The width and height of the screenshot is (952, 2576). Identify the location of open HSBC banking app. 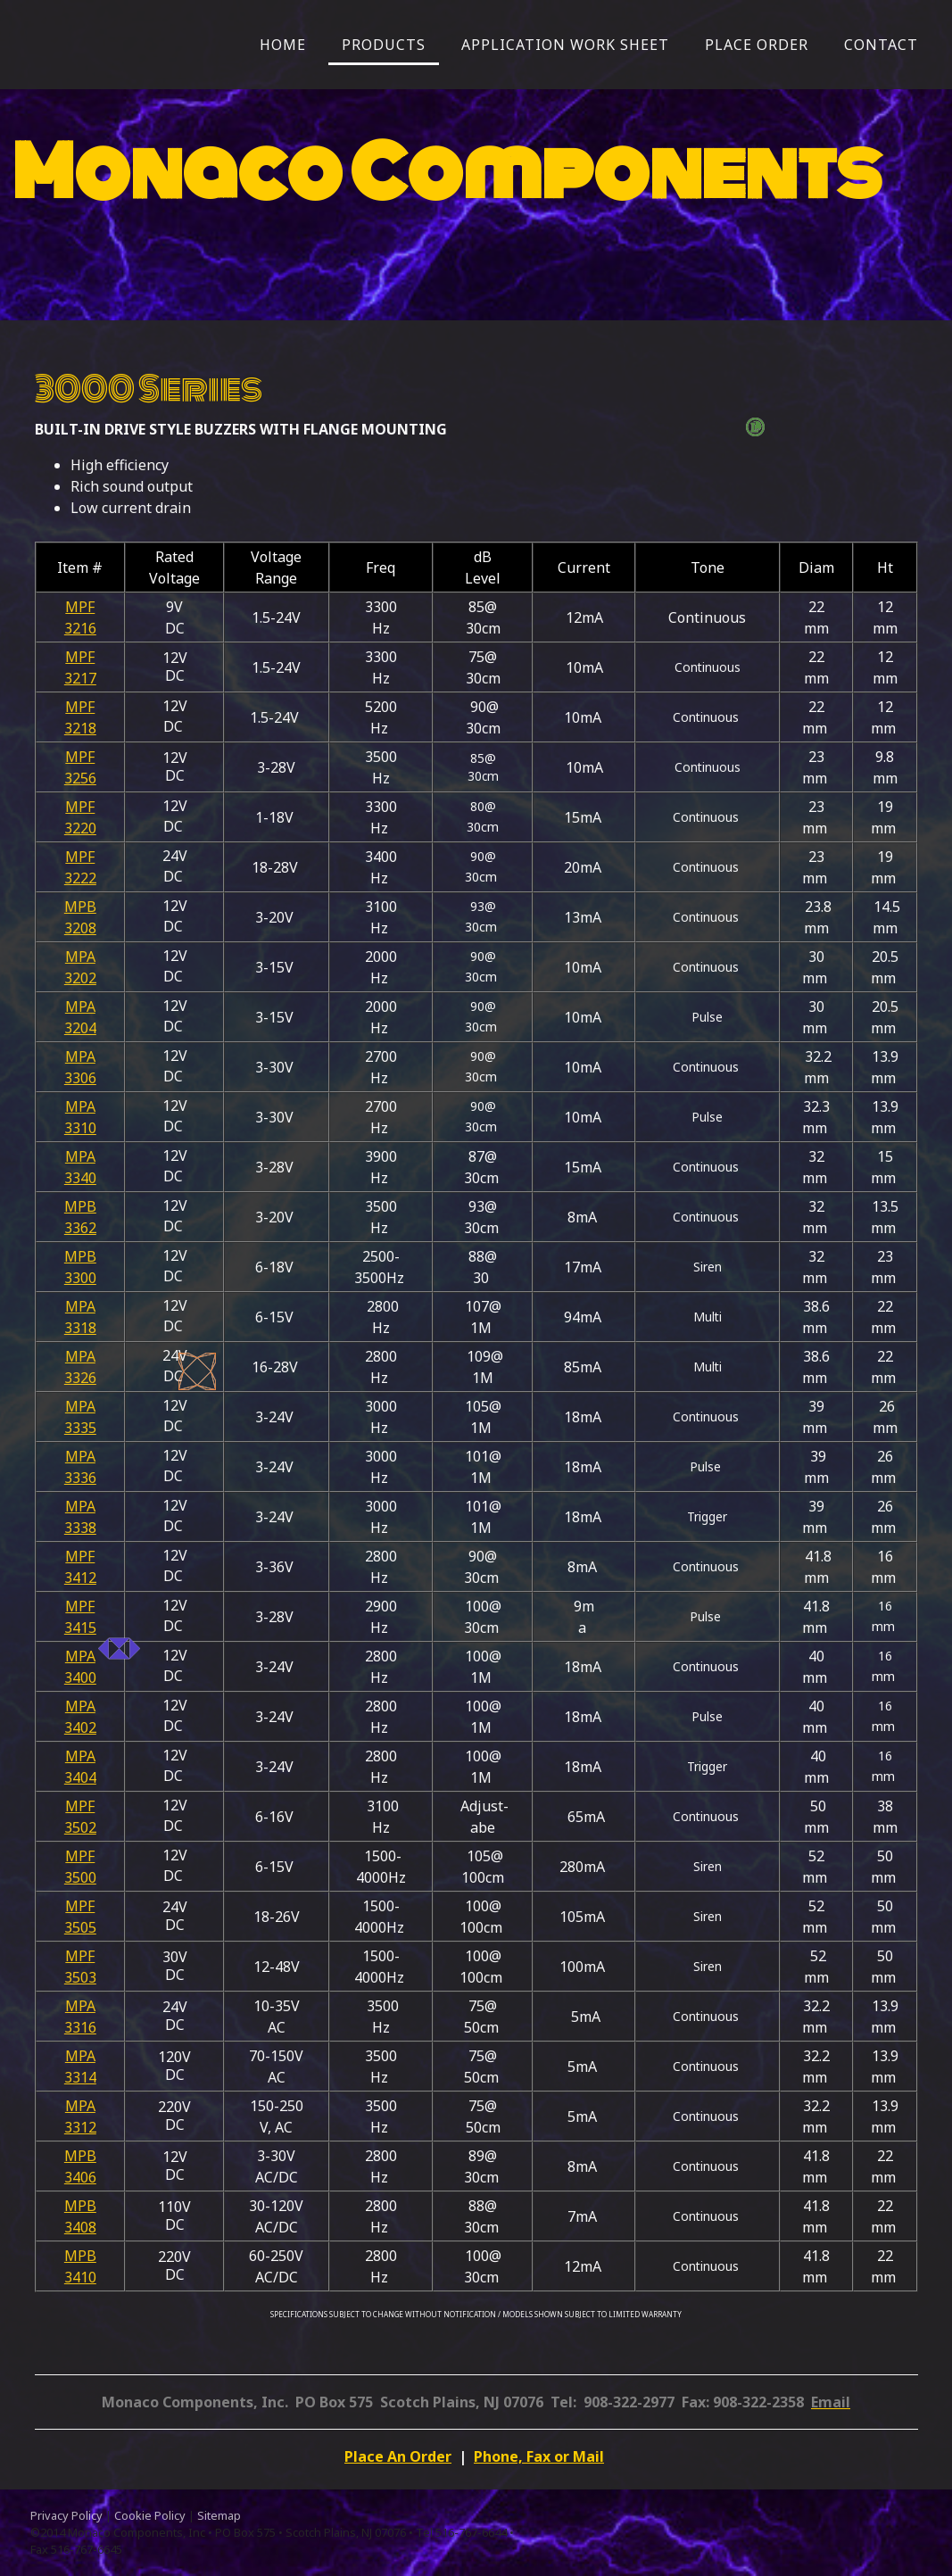
(119, 1648).